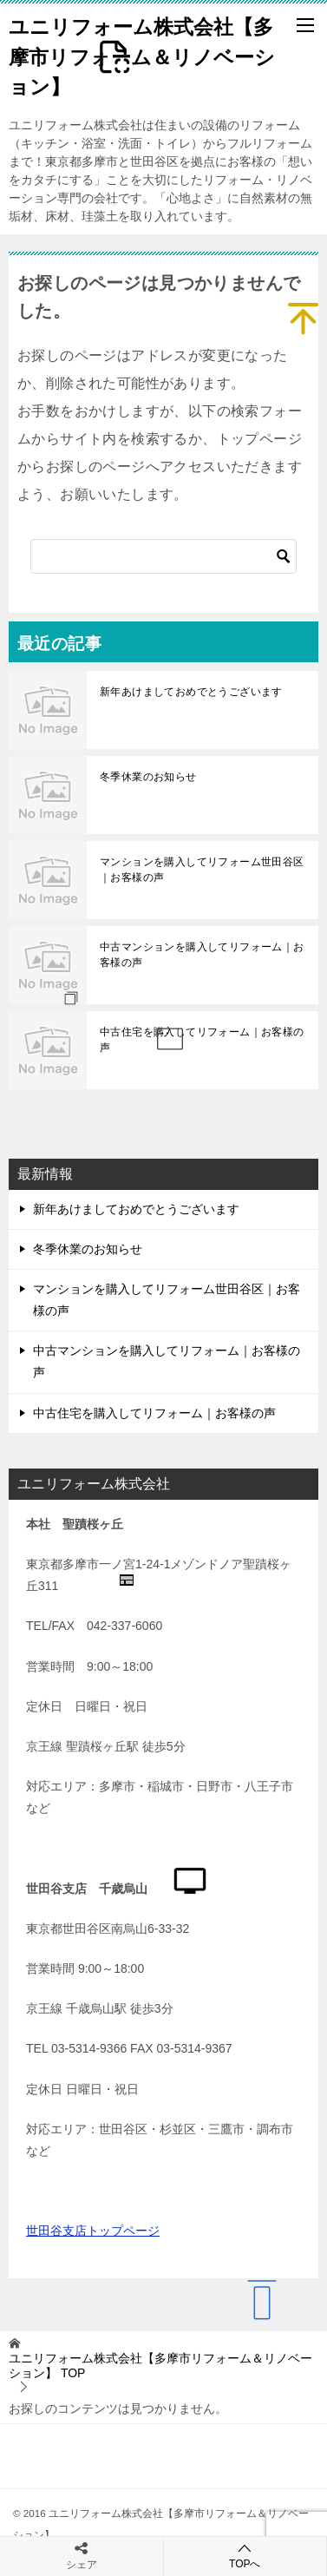 The height and width of the screenshot is (2576, 327). Describe the element at coordinates (262, 2299) in the screenshot. I see `align object to top edge` at that location.